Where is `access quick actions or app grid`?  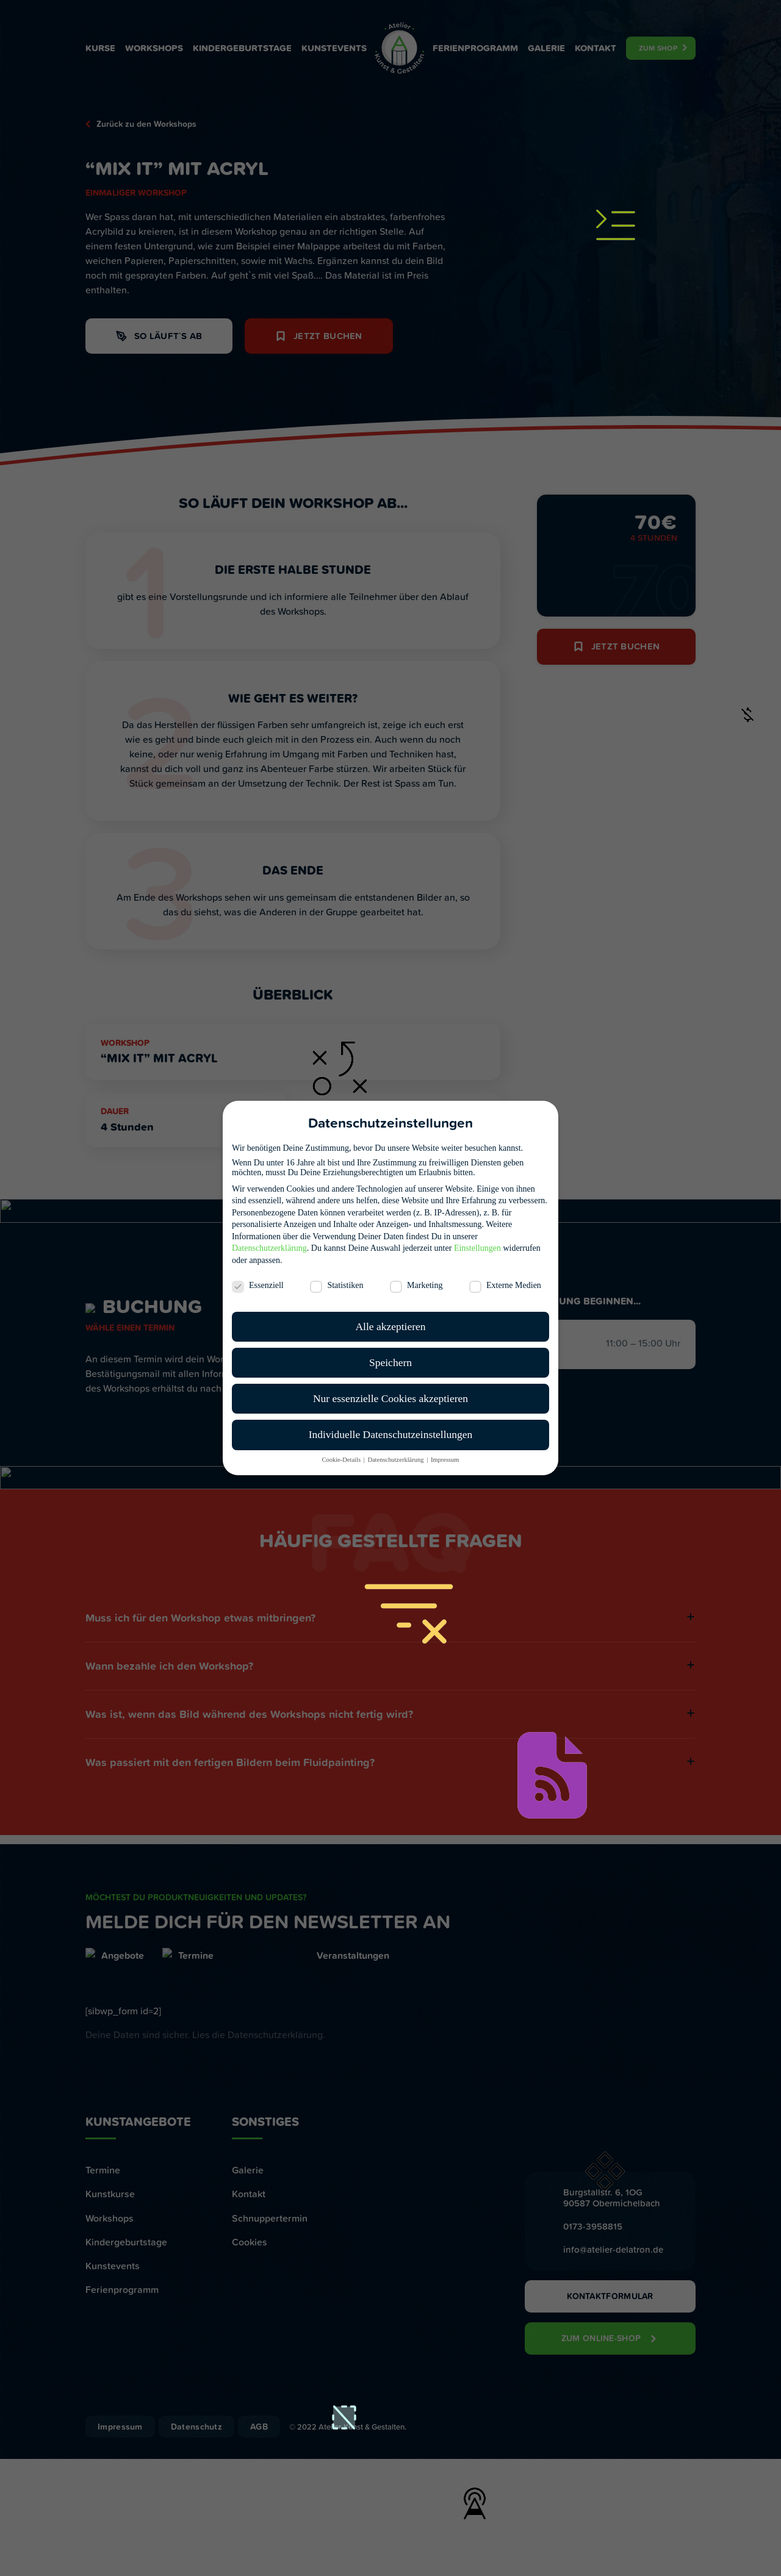
access quick actions or app grid is located at coordinates (605, 2171).